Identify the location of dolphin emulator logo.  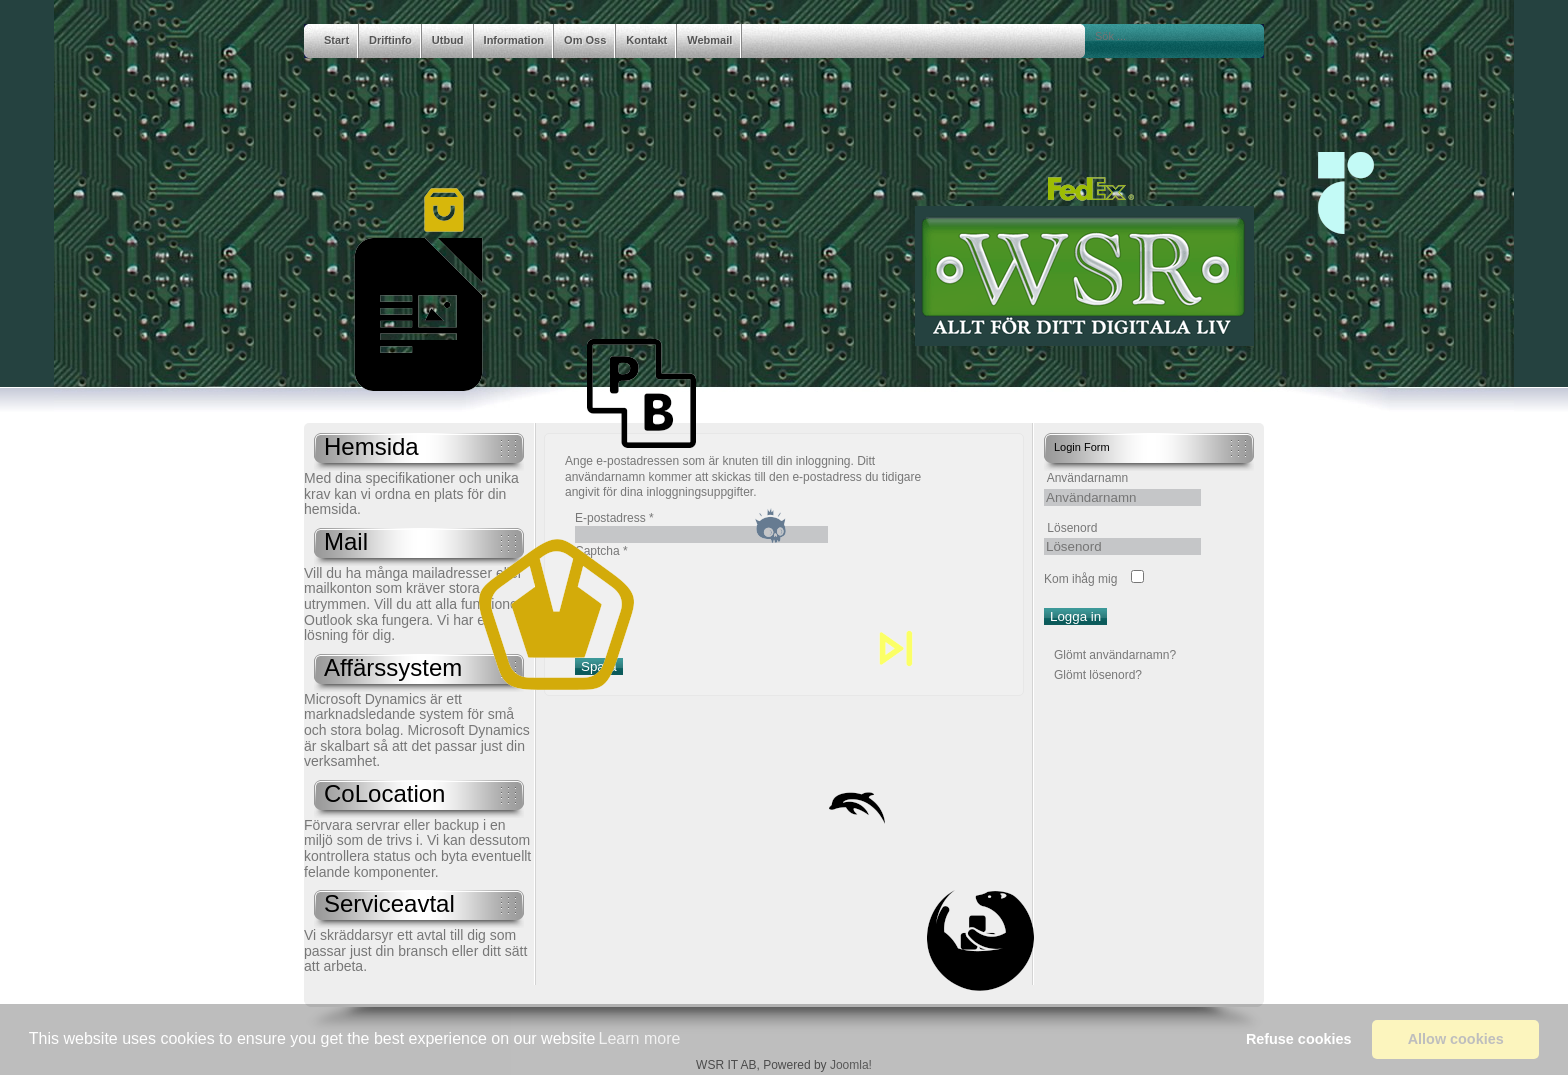
(857, 808).